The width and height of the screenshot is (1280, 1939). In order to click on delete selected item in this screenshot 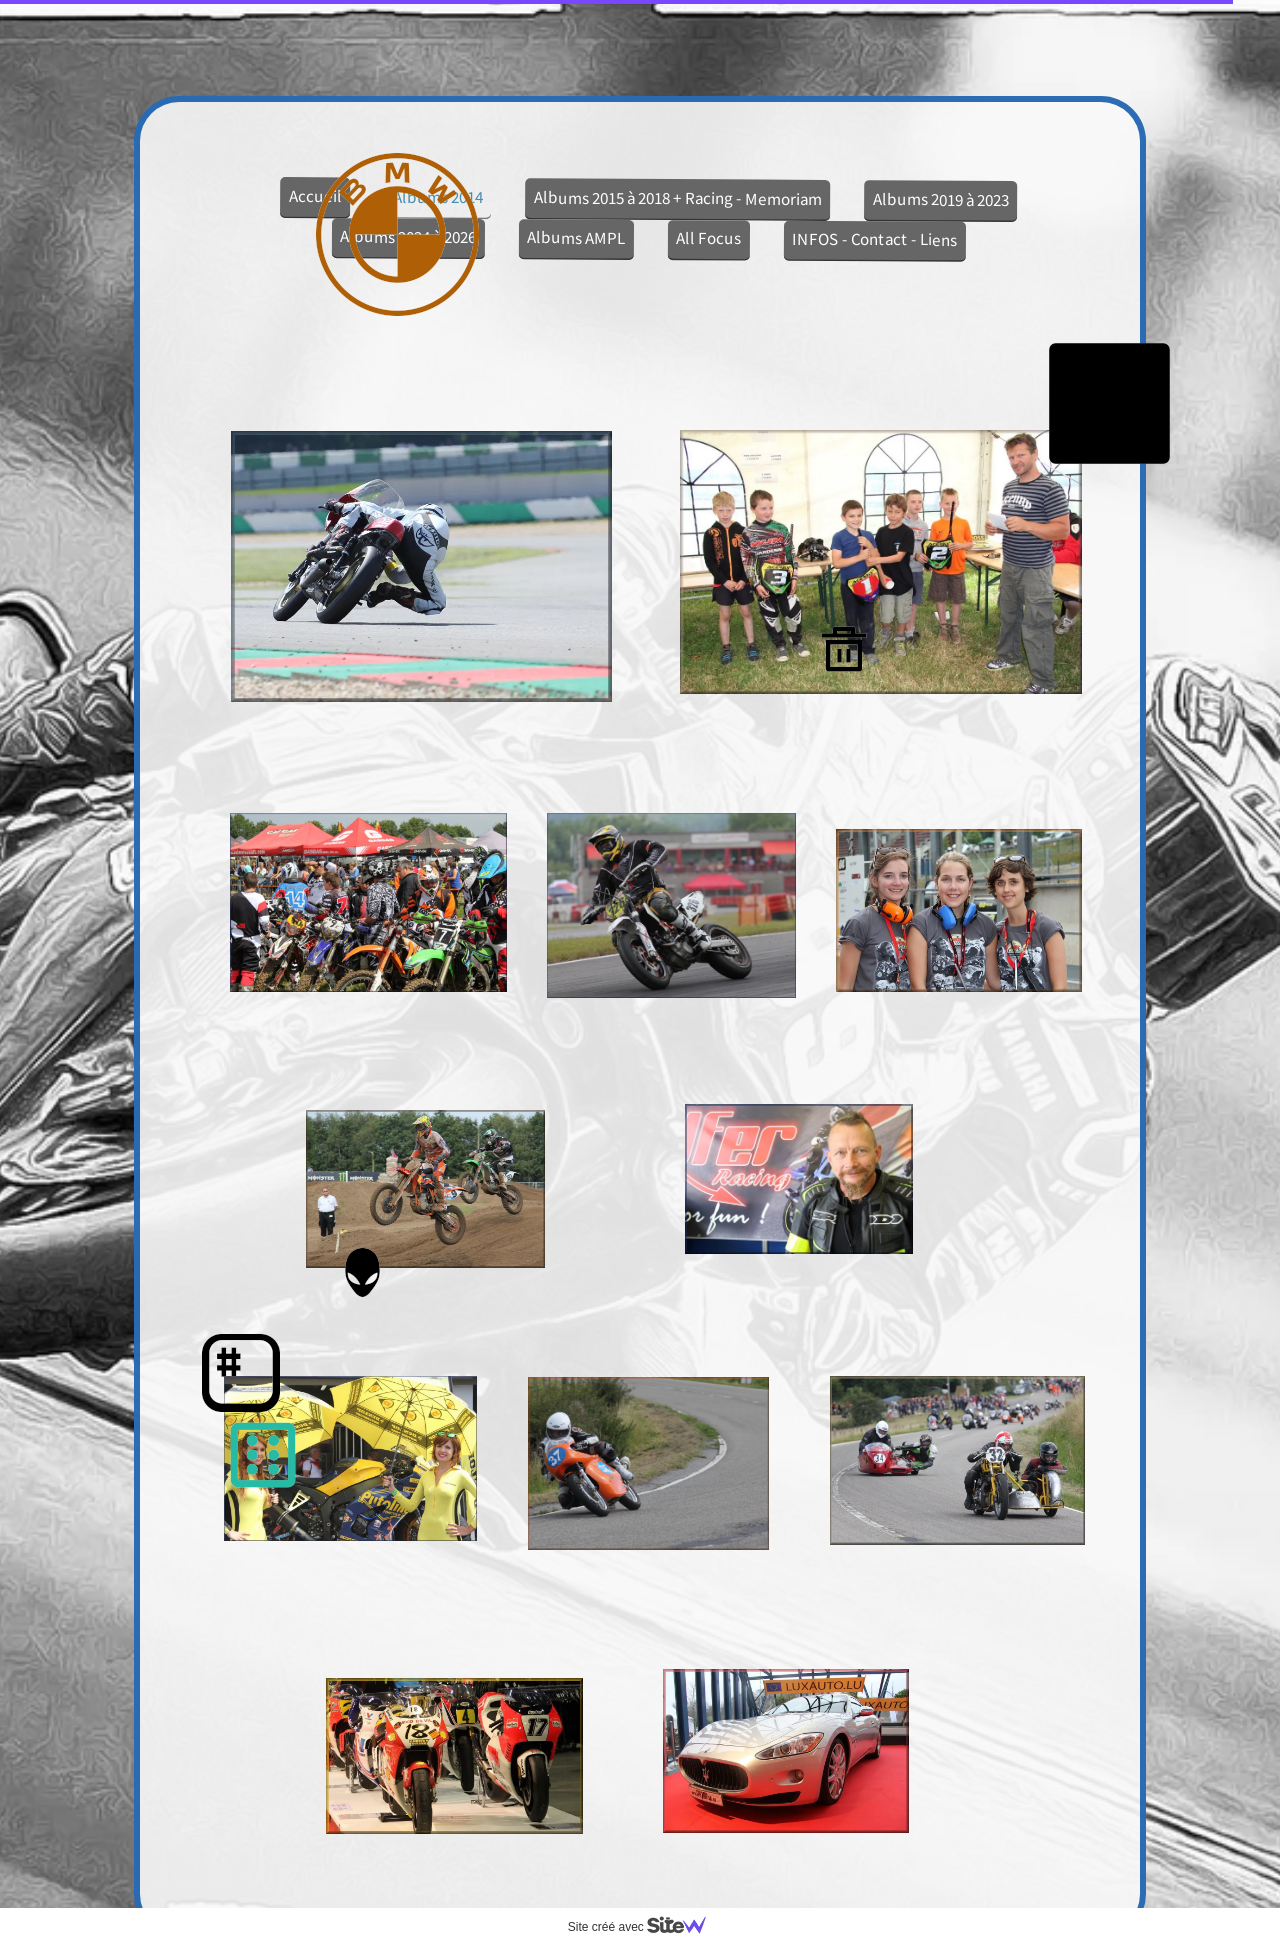, I will do `click(844, 649)`.